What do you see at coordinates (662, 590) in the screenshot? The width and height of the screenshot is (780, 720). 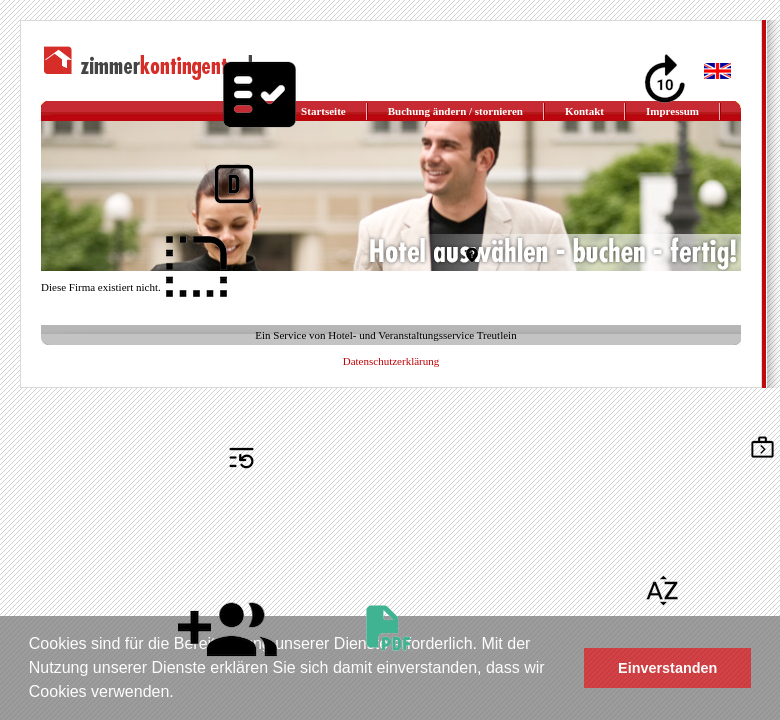 I see `sort items alphabetically` at bounding box center [662, 590].